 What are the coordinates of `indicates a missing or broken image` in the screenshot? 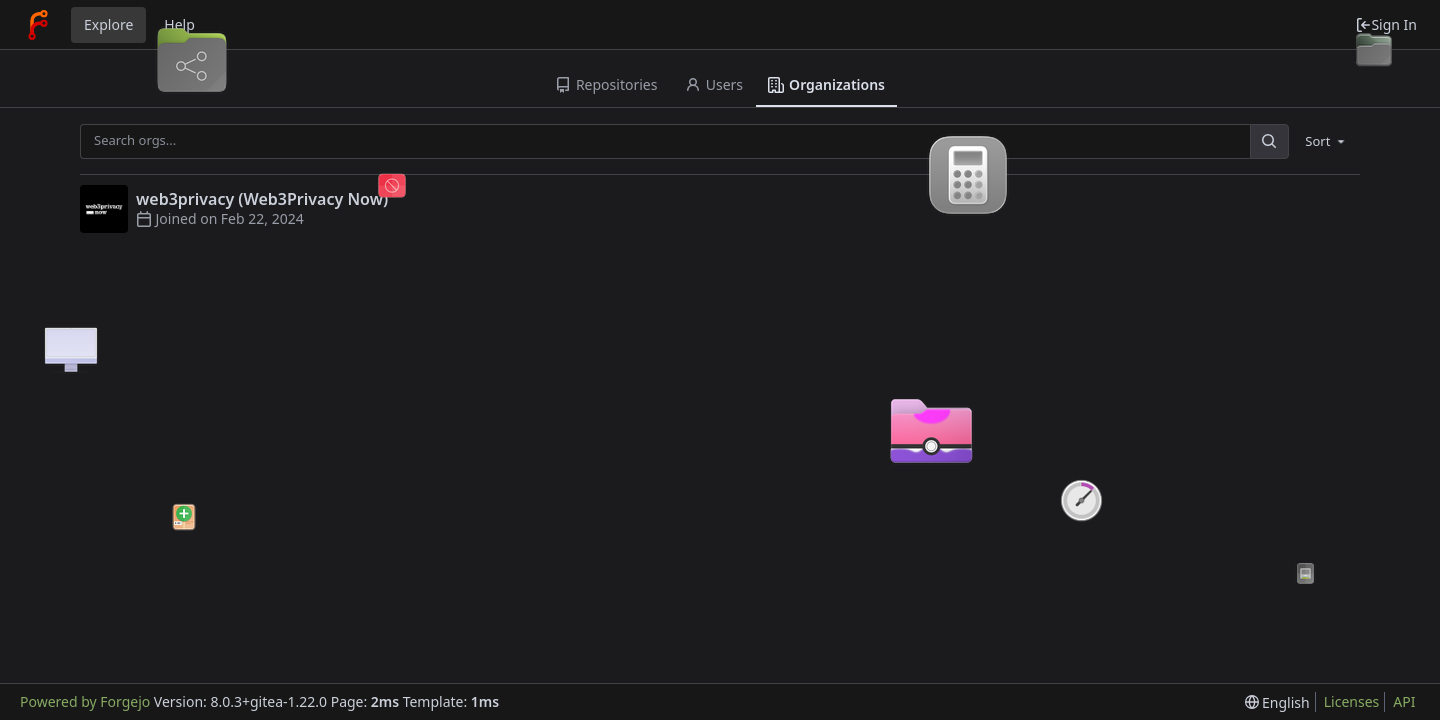 It's located at (392, 185).